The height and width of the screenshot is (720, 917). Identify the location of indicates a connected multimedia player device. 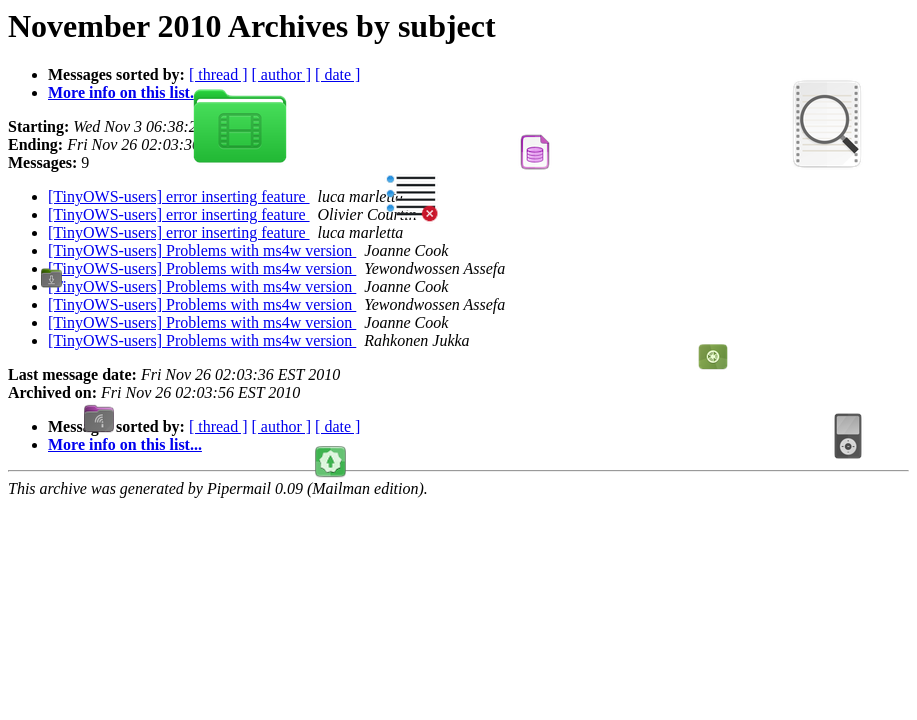
(848, 436).